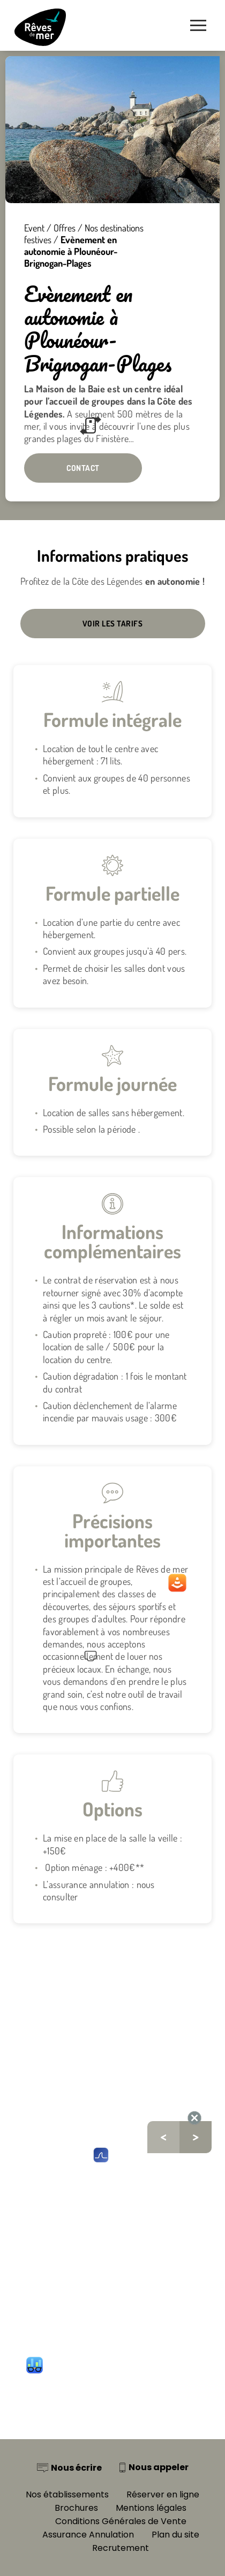  I want to click on open wireshark network protocol analyzer, so click(101, 2155).